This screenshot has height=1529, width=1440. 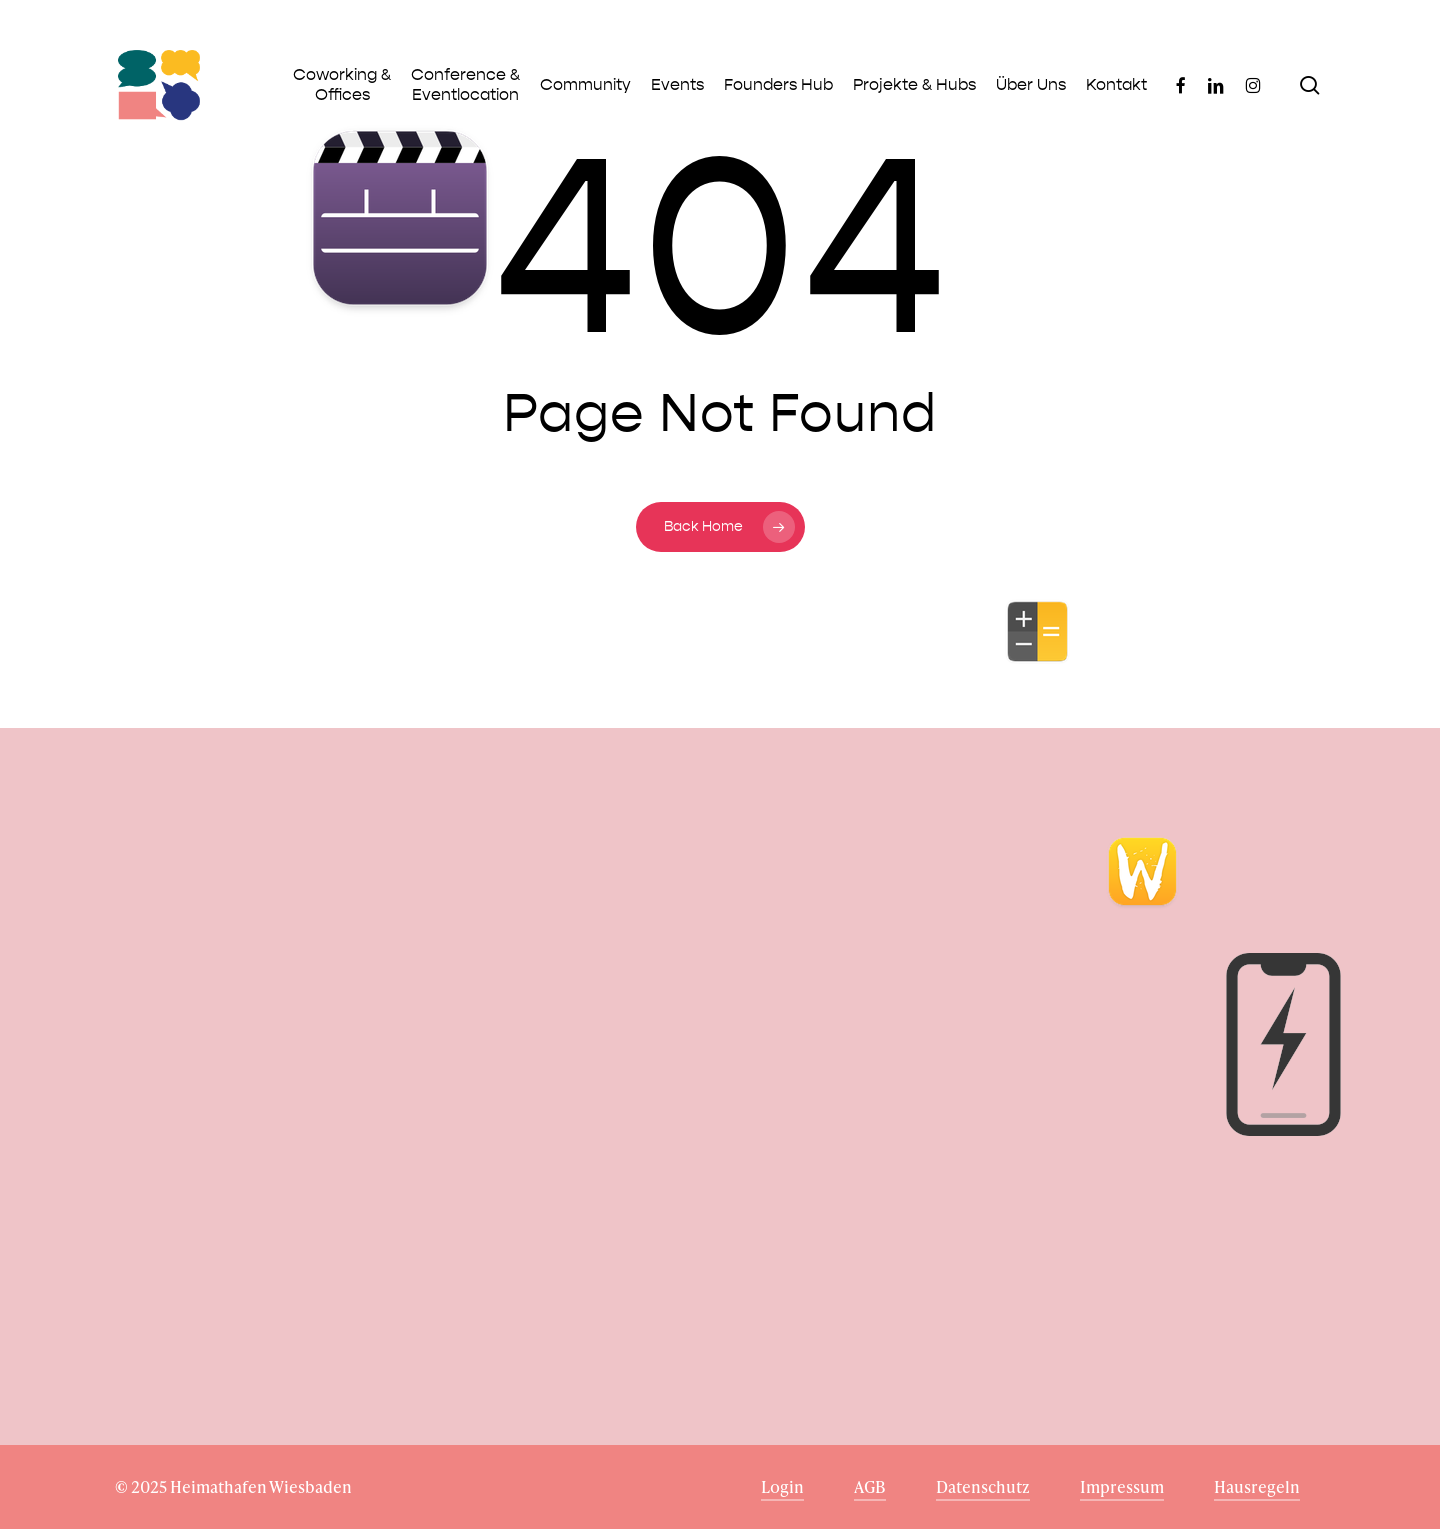 I want to click on open pitivi video editor, so click(x=400, y=218).